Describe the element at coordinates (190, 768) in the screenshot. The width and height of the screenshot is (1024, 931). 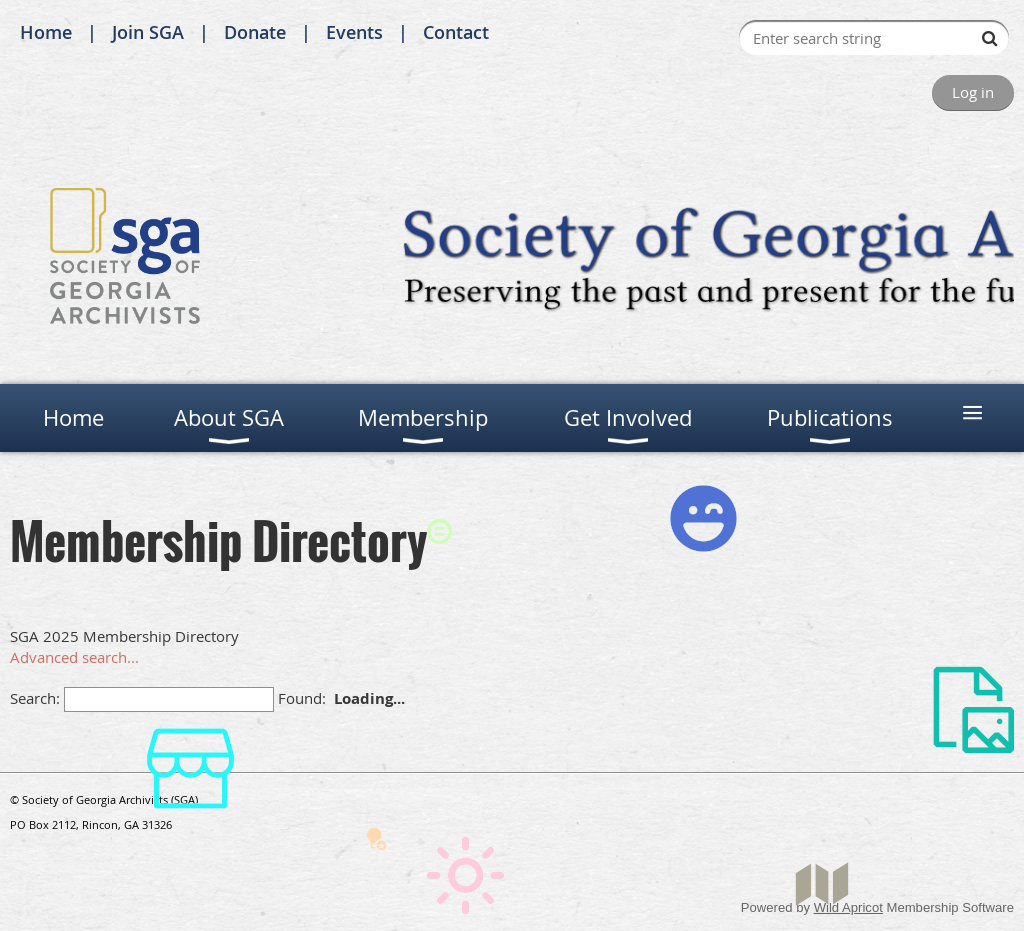
I see `browse the online store or marketplace` at that location.